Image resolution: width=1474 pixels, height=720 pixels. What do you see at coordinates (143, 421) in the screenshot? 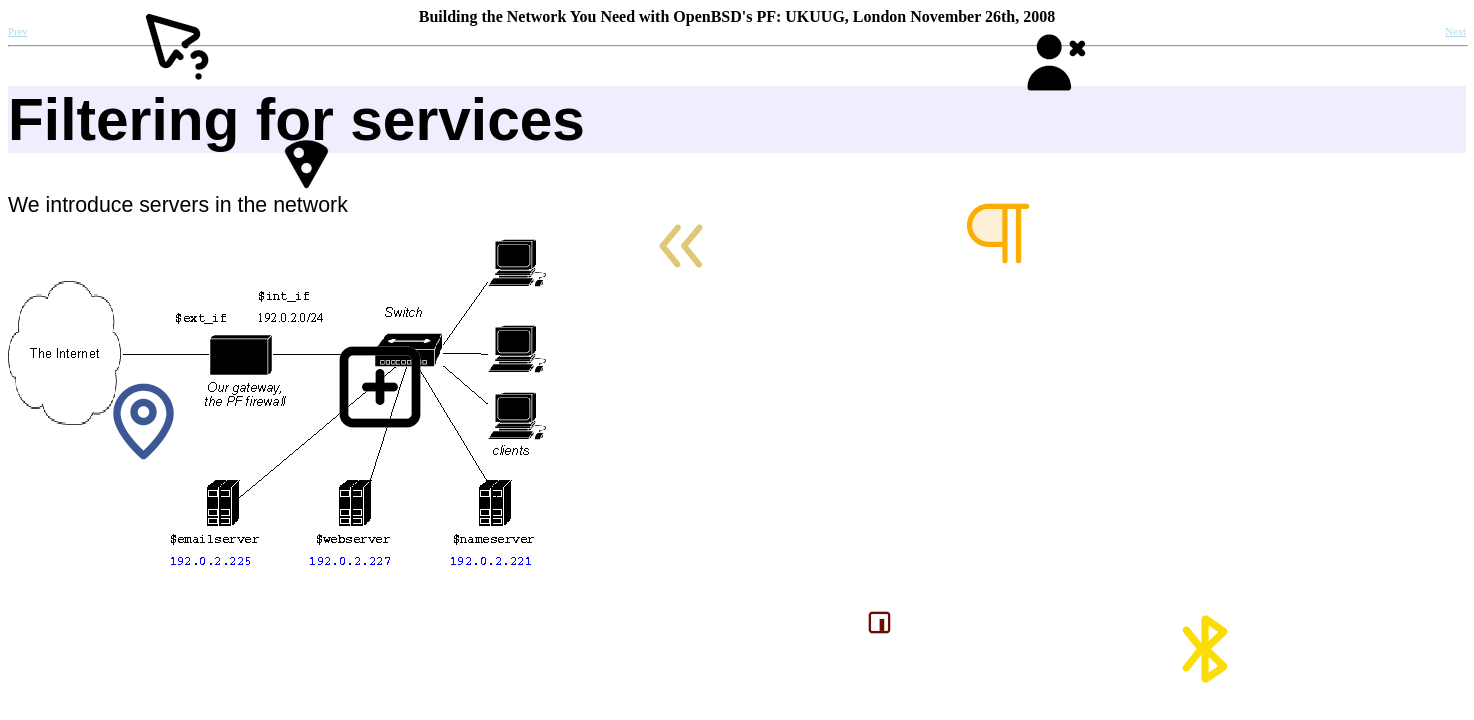
I see `view or access a saved location` at bounding box center [143, 421].